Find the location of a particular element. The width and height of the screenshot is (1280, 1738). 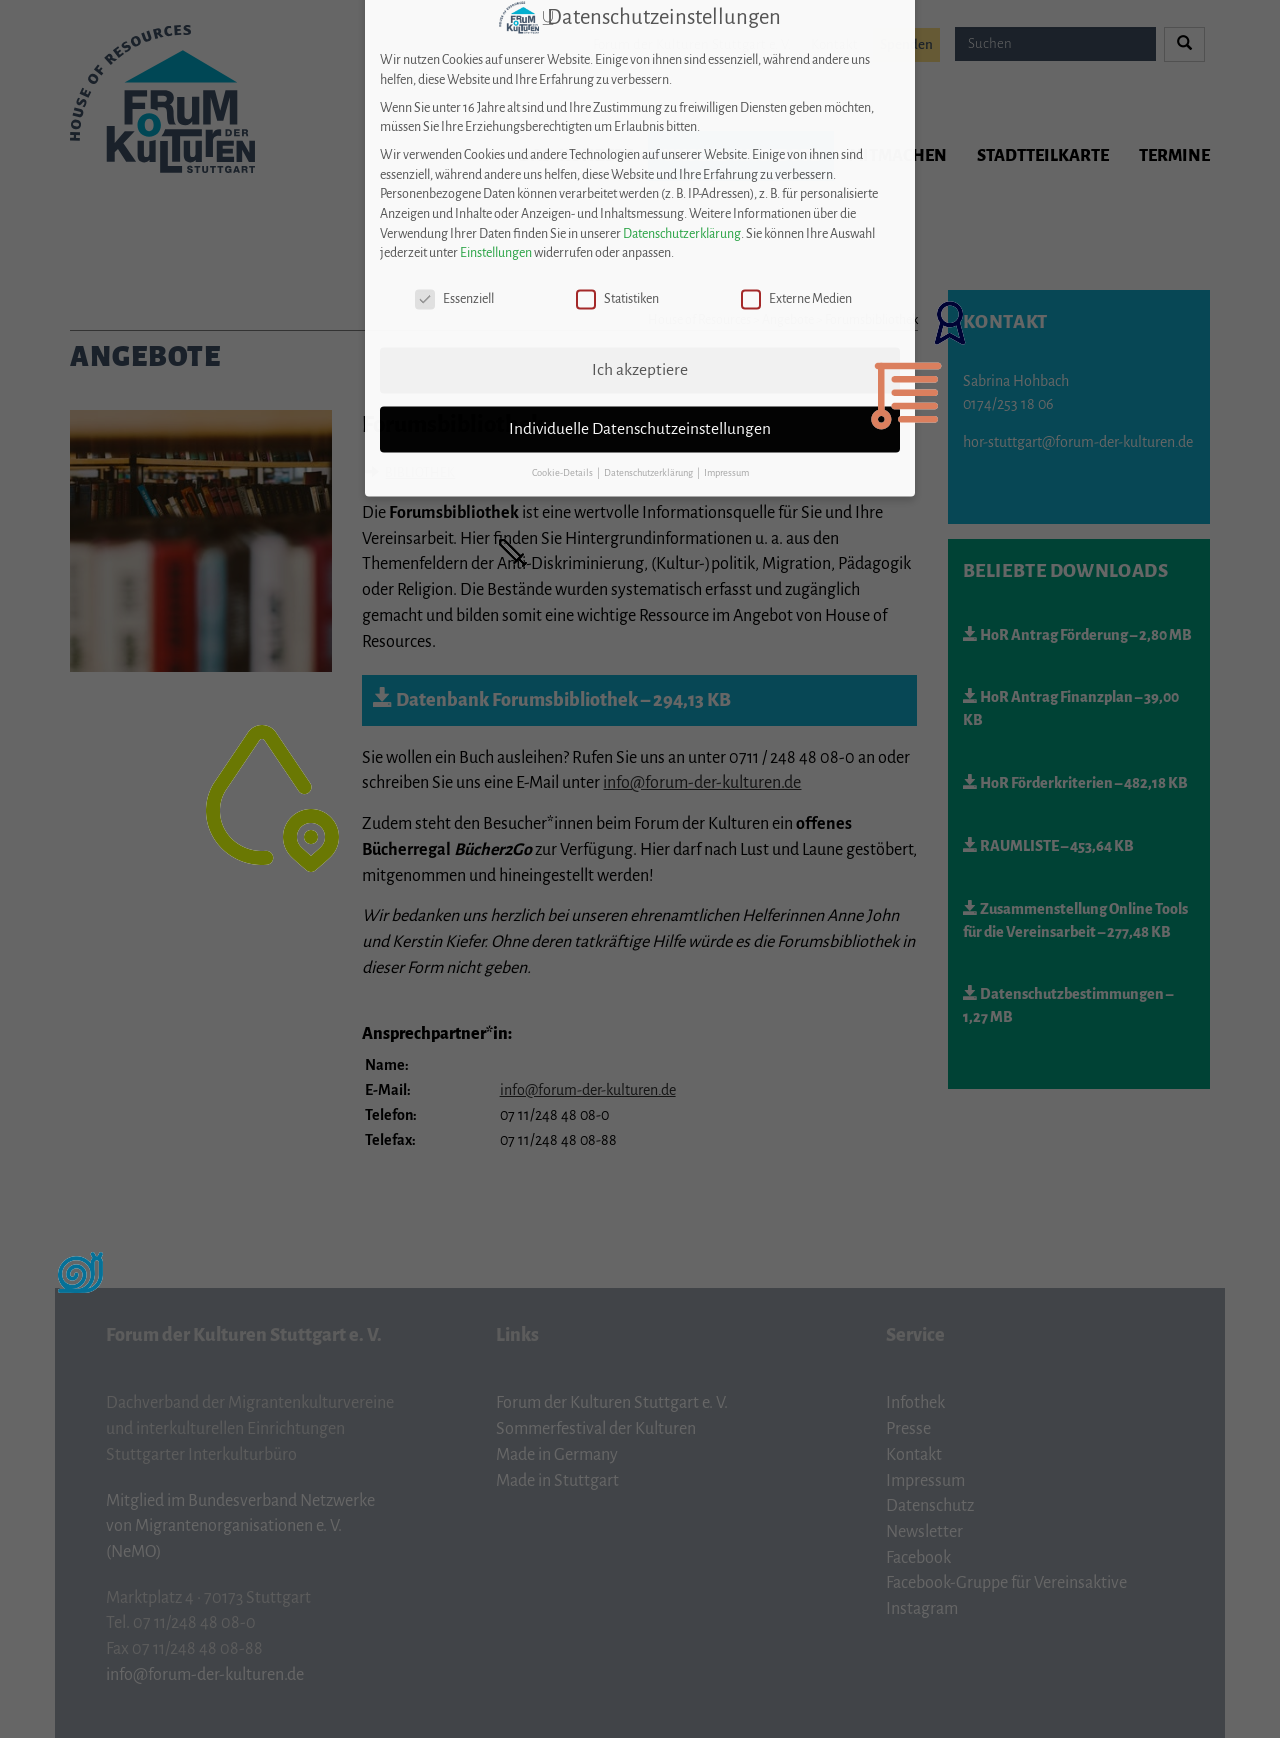

adjust window blinds or shades is located at coordinates (908, 396).